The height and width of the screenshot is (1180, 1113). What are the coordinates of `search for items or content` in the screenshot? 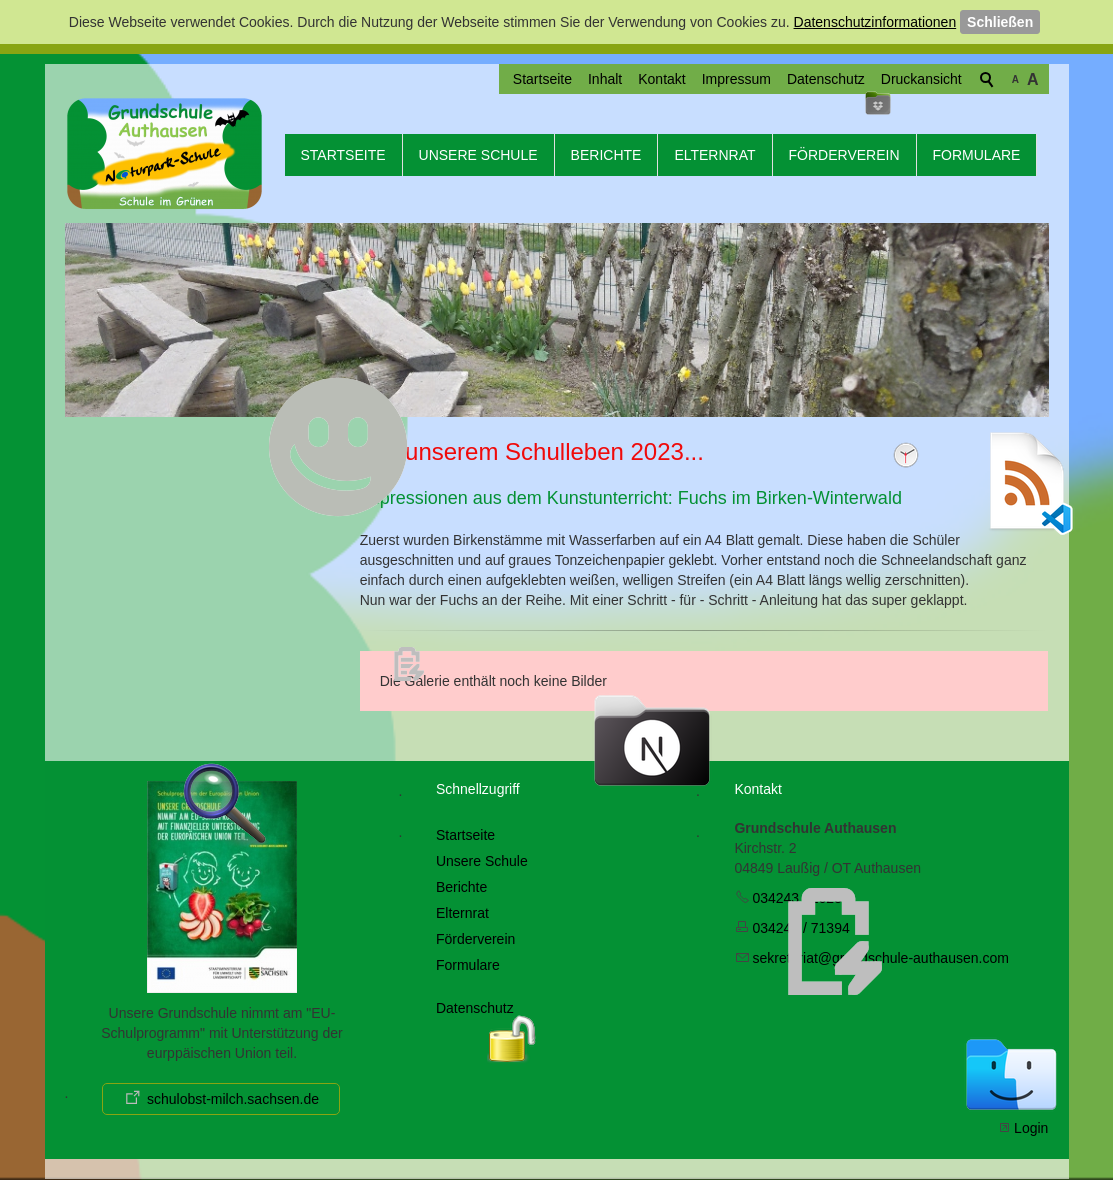 It's located at (225, 805).